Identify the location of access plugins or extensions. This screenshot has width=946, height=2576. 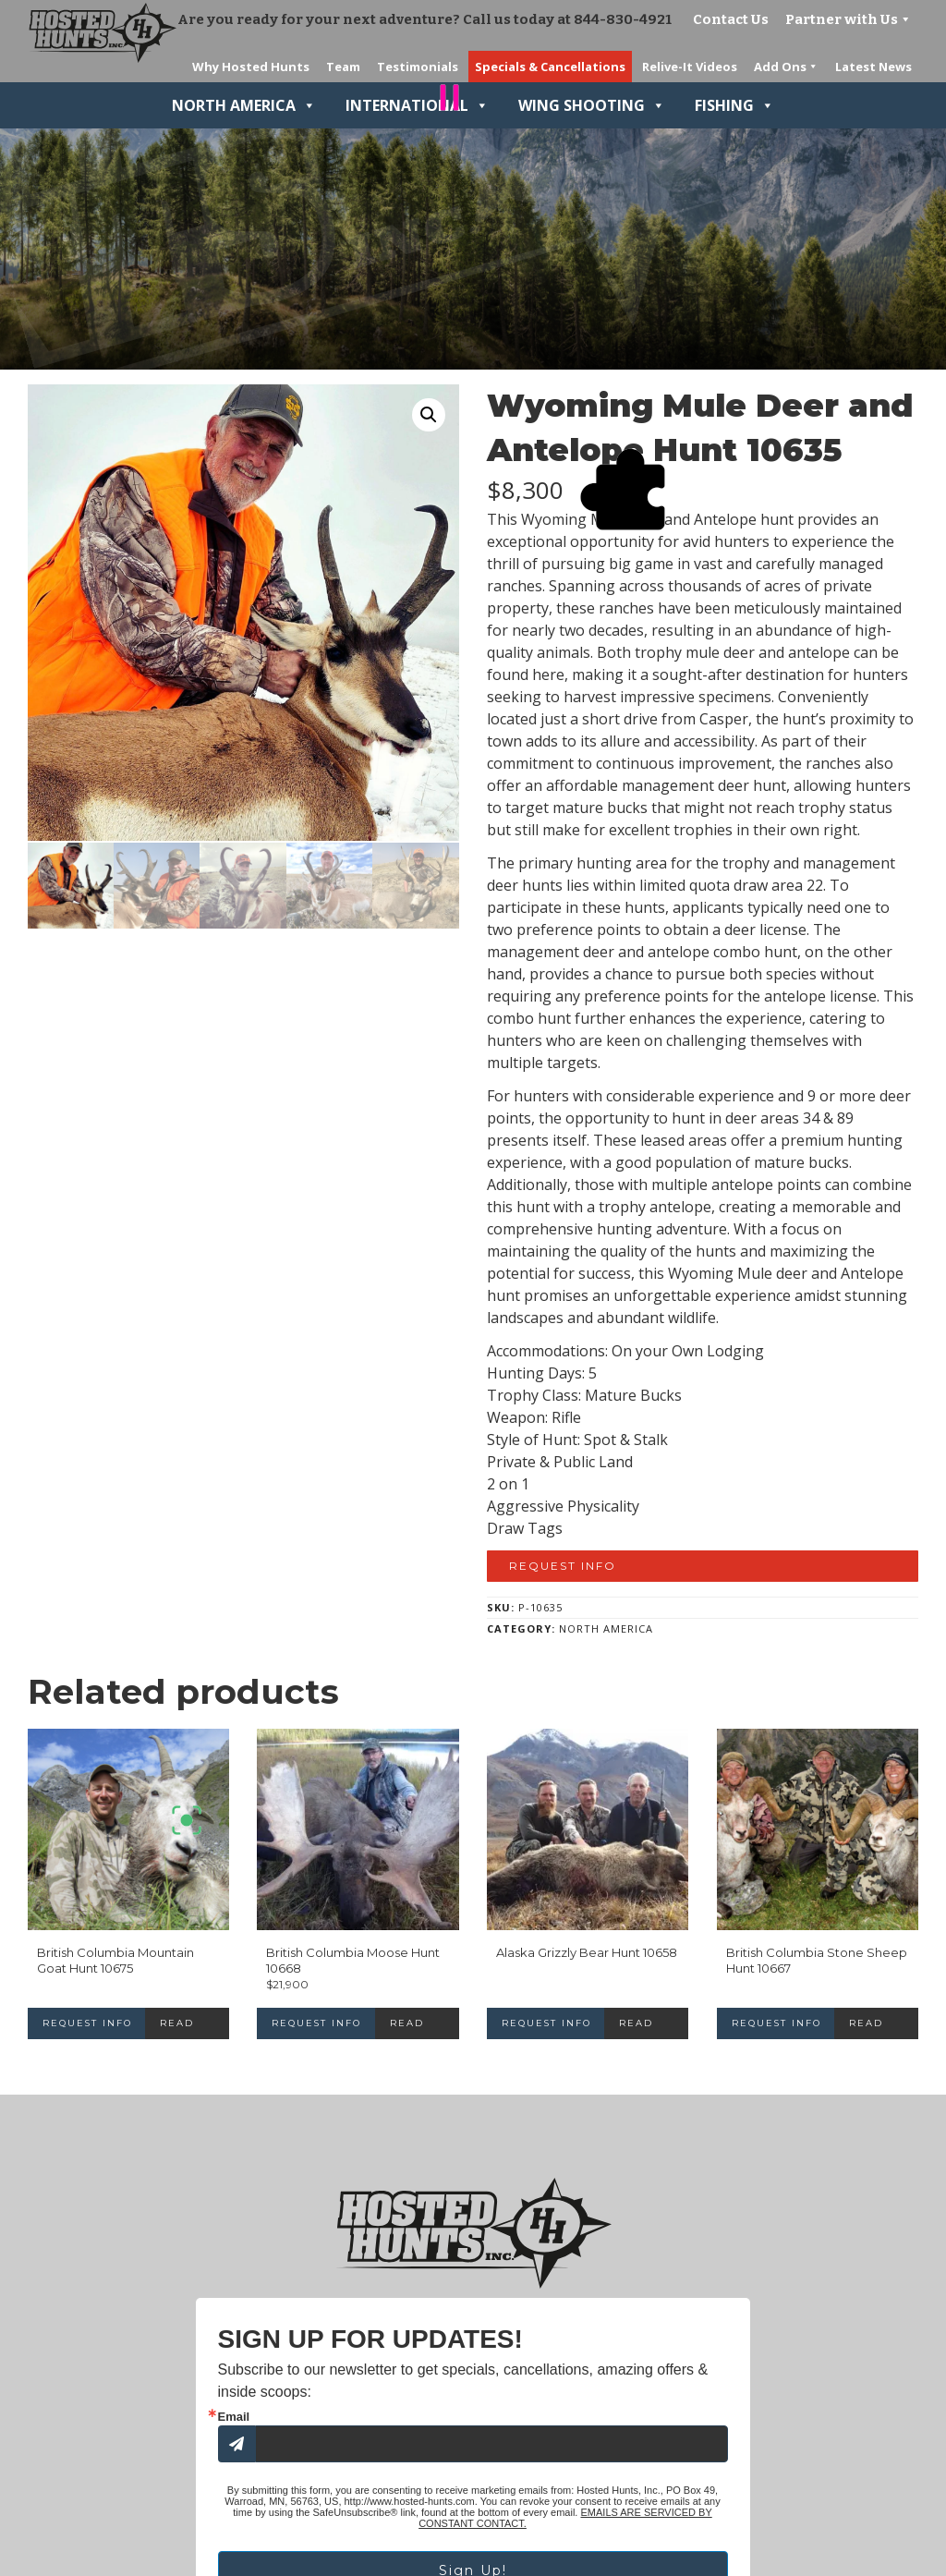
(627, 492).